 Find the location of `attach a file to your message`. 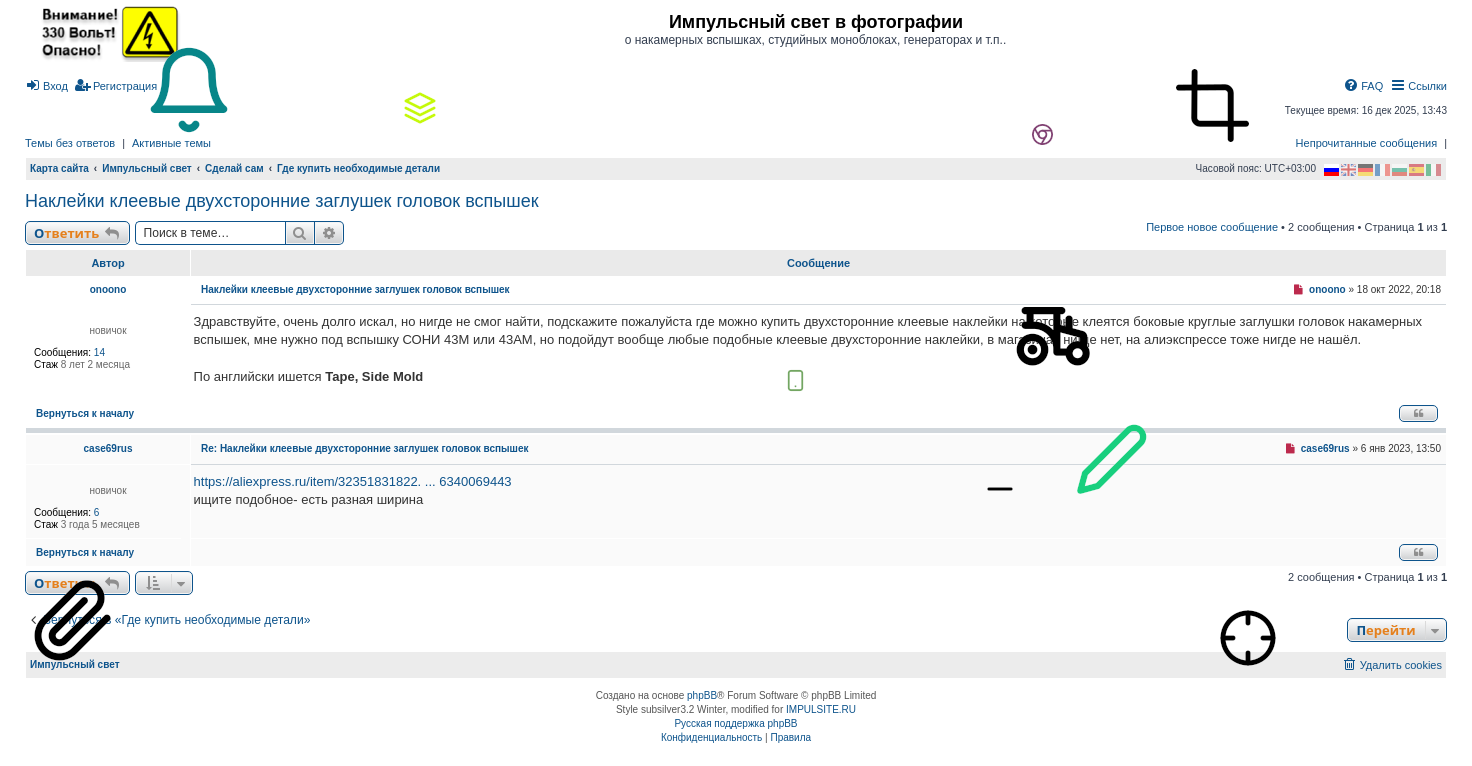

attach a file to your message is located at coordinates (73, 621).